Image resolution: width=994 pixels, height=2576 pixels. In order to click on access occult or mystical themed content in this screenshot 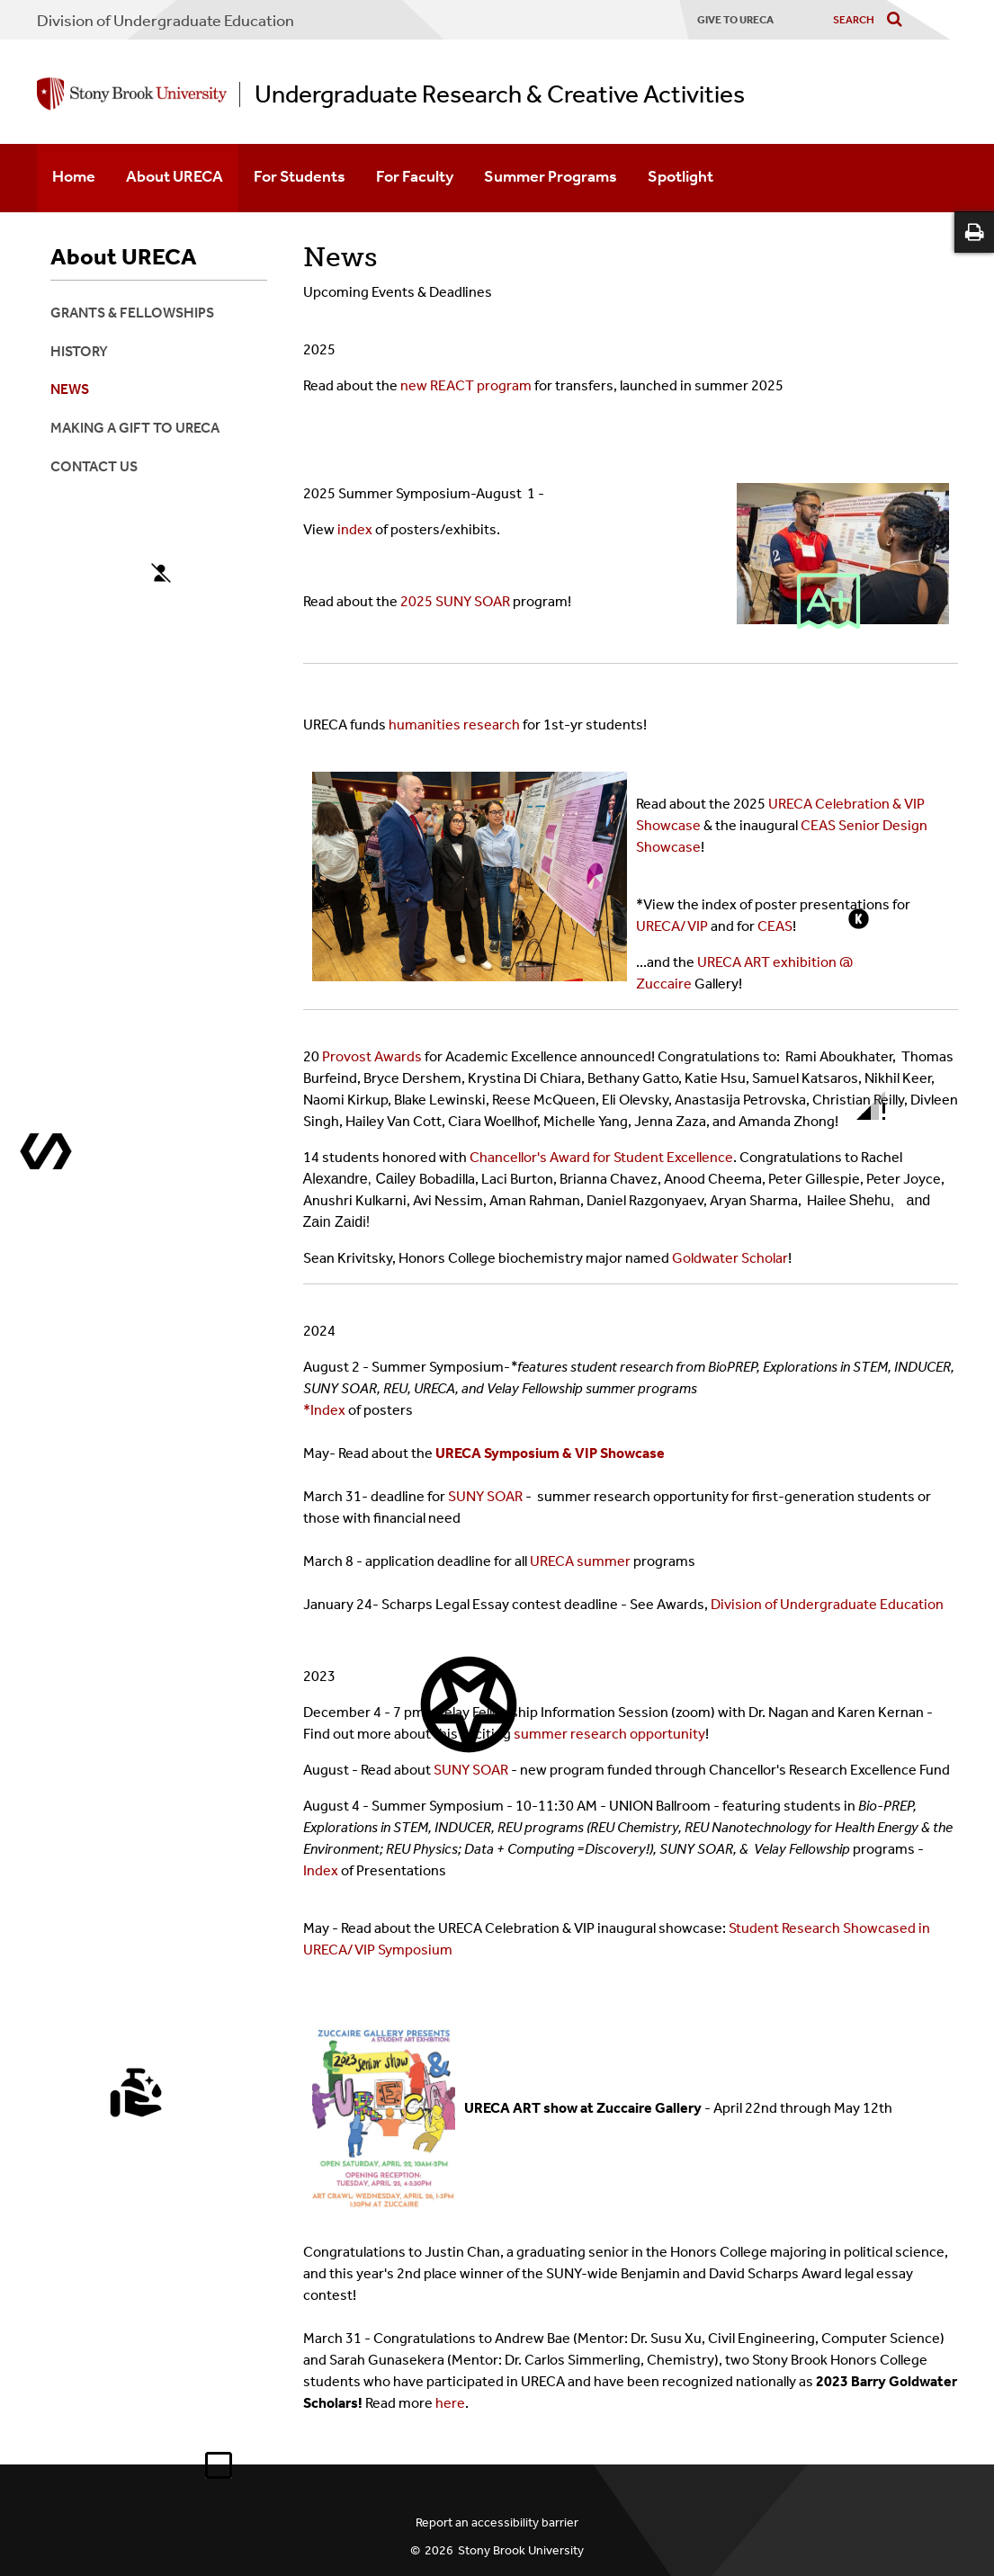, I will do `click(469, 1704)`.